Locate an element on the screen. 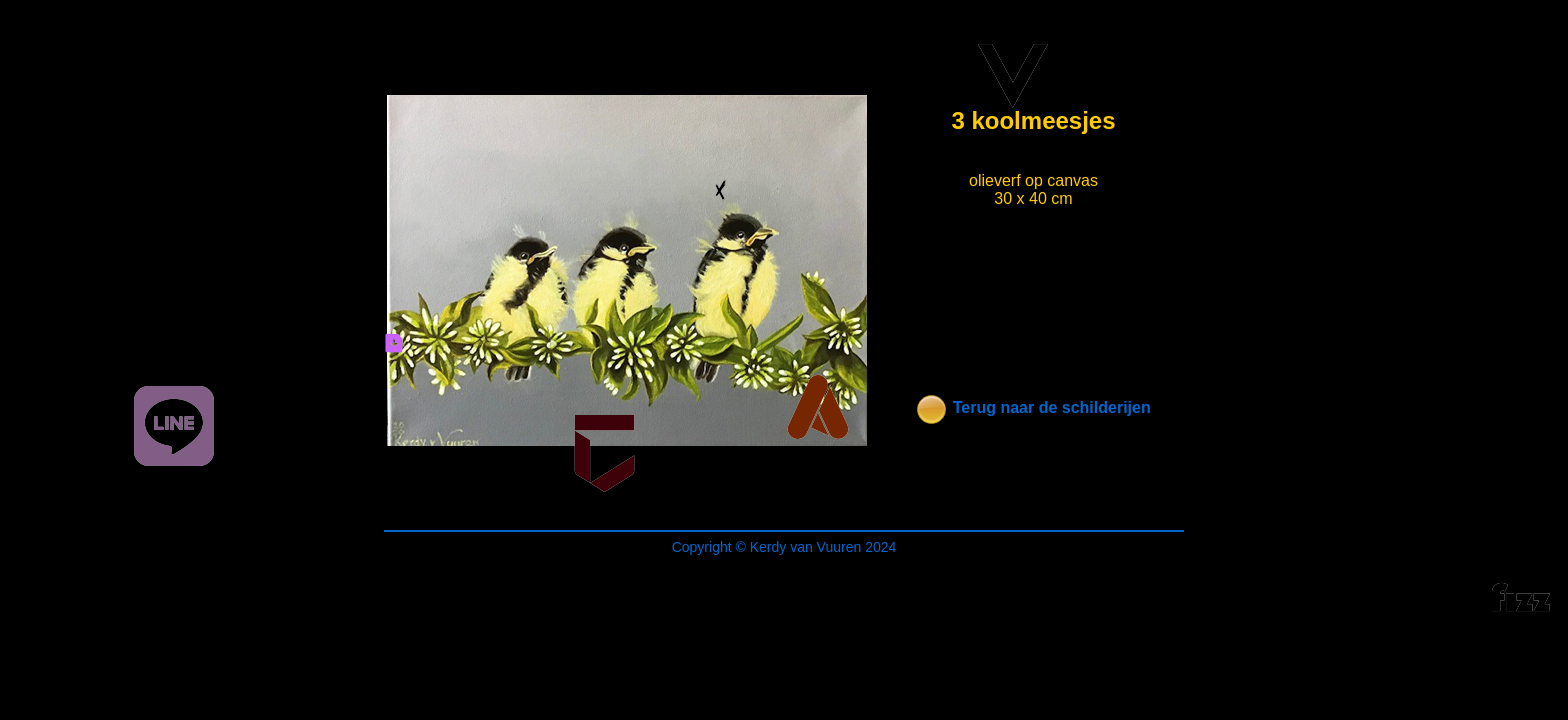  download this file is located at coordinates (394, 343).